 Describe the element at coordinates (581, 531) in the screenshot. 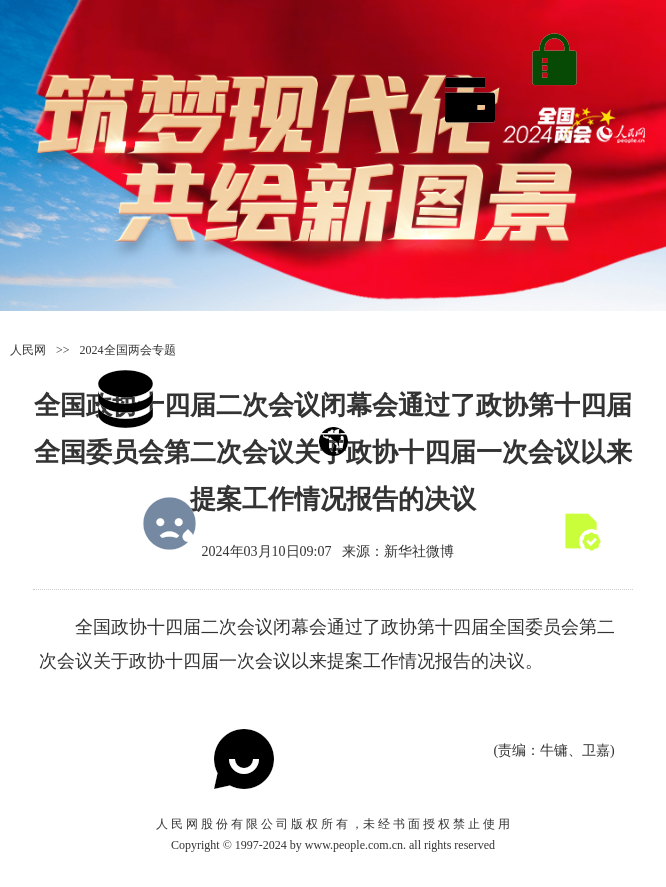

I see `view verified contract or document` at that location.